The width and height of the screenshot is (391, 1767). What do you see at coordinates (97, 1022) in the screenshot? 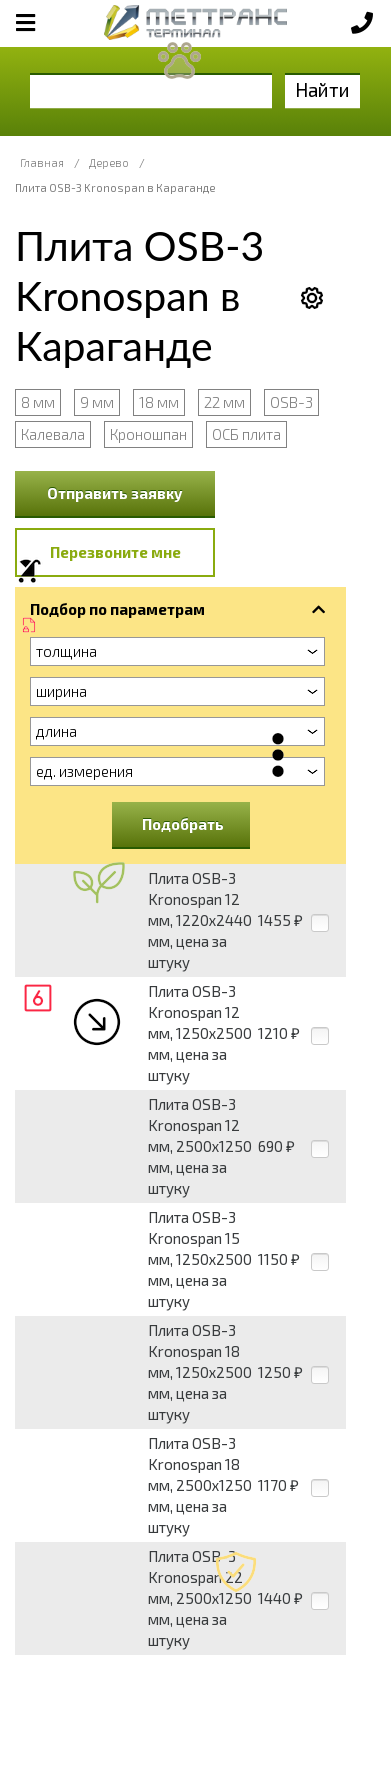
I see `navigate to the next item or section` at bounding box center [97, 1022].